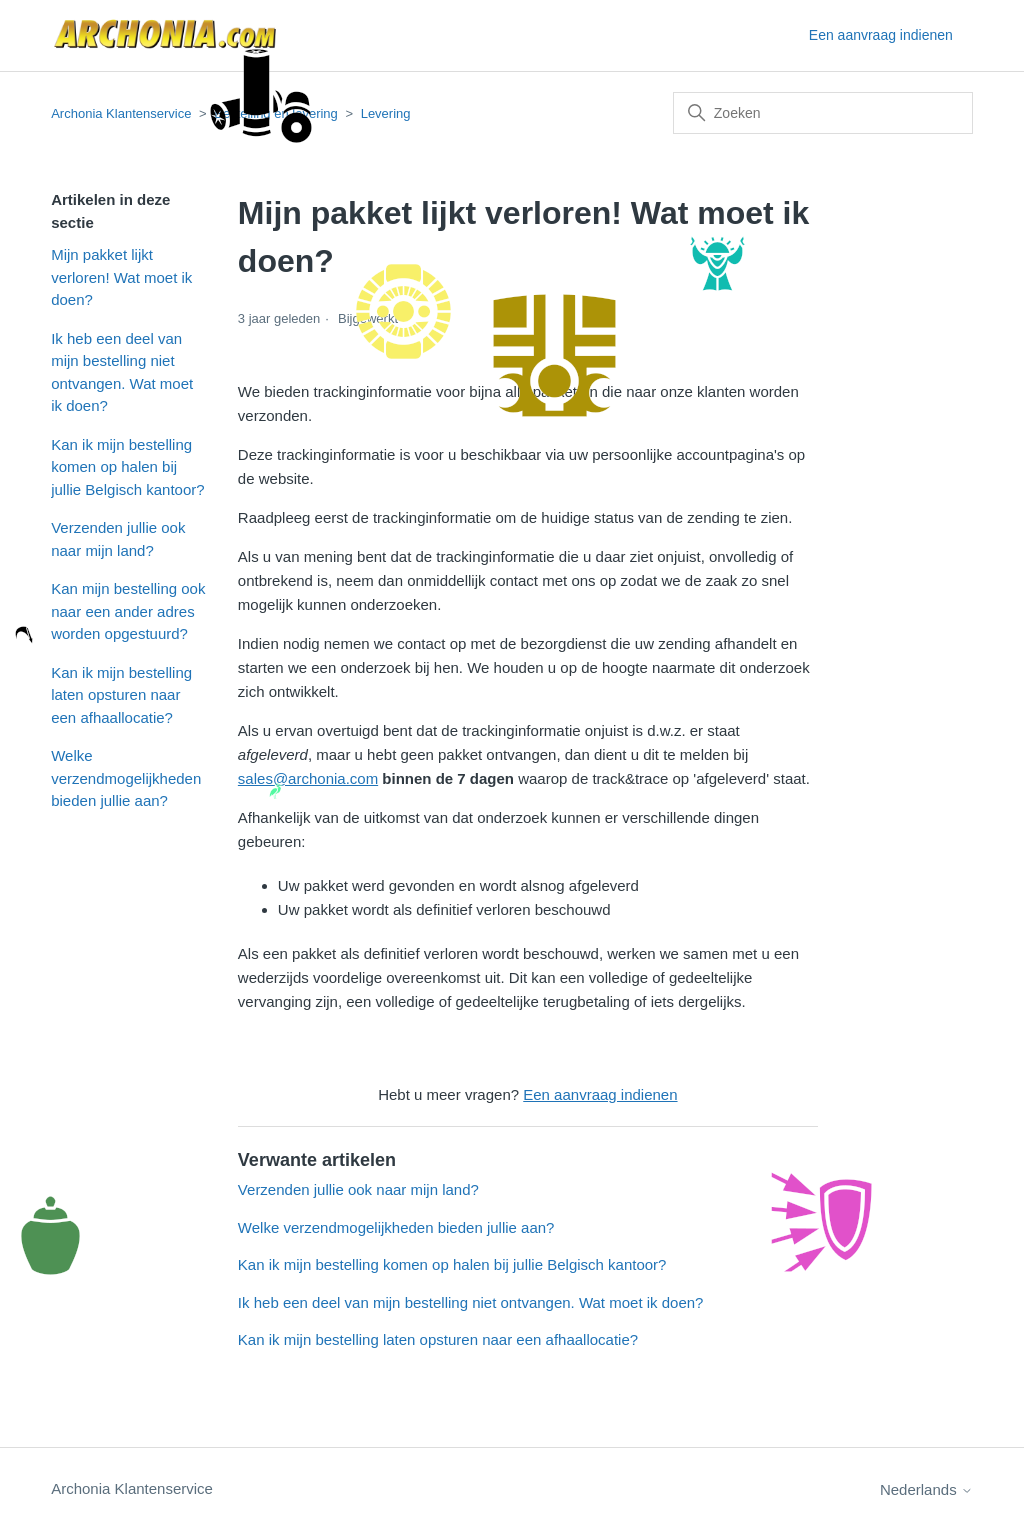  I want to click on indicates active protection or defense mode, so click(822, 1221).